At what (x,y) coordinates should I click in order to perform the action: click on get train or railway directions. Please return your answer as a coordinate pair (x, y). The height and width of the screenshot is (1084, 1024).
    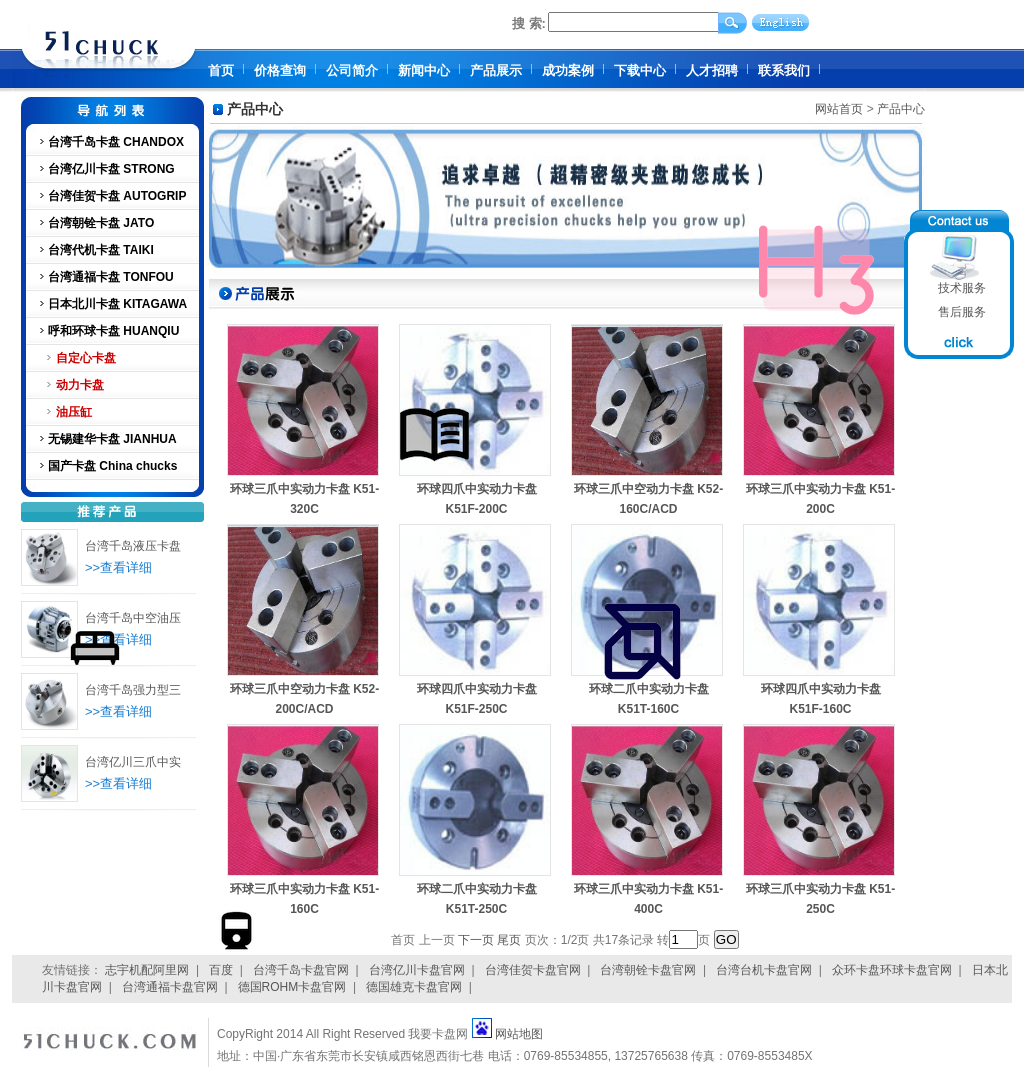
    Looking at the image, I should click on (236, 932).